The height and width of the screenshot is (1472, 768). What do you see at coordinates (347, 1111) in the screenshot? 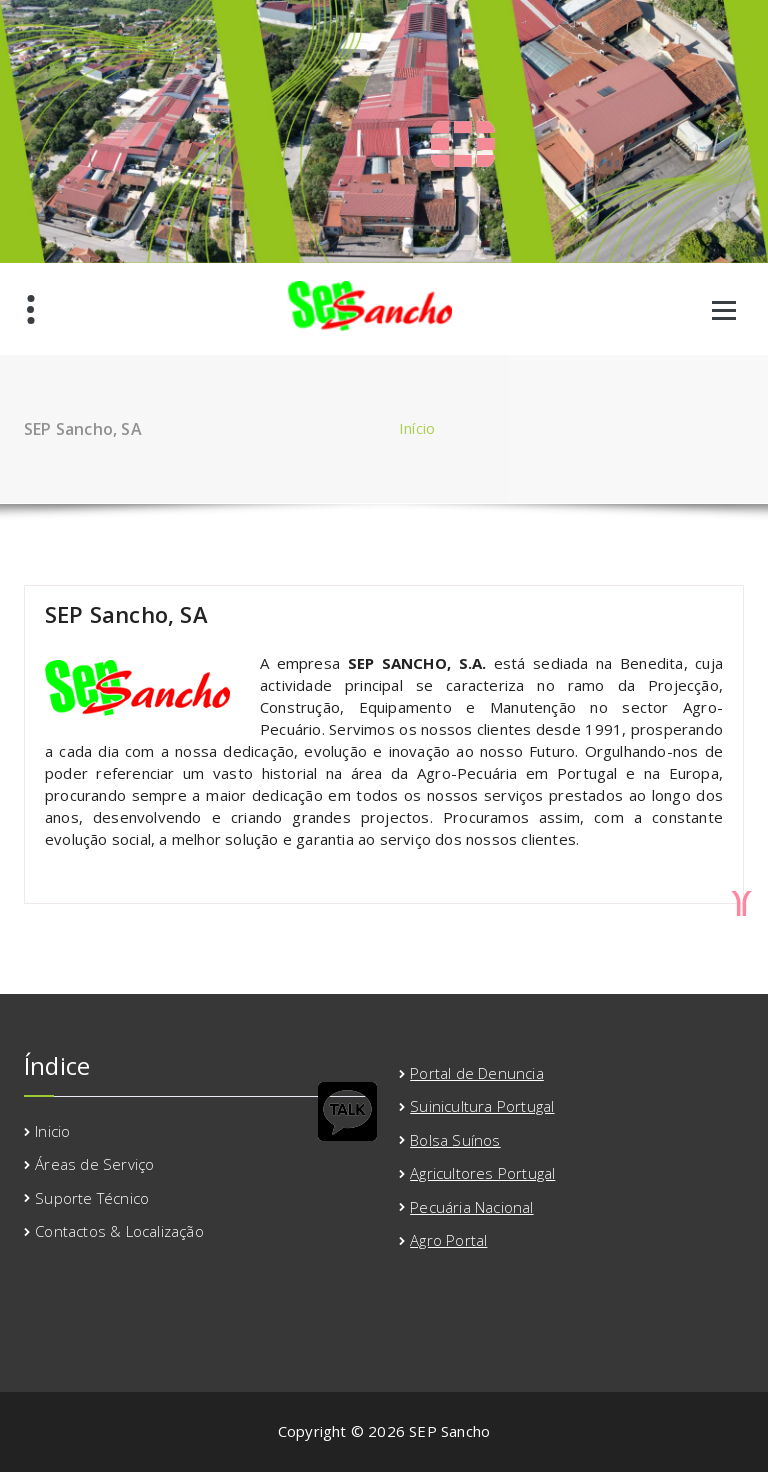
I see `open KakaoTalk messaging app` at bounding box center [347, 1111].